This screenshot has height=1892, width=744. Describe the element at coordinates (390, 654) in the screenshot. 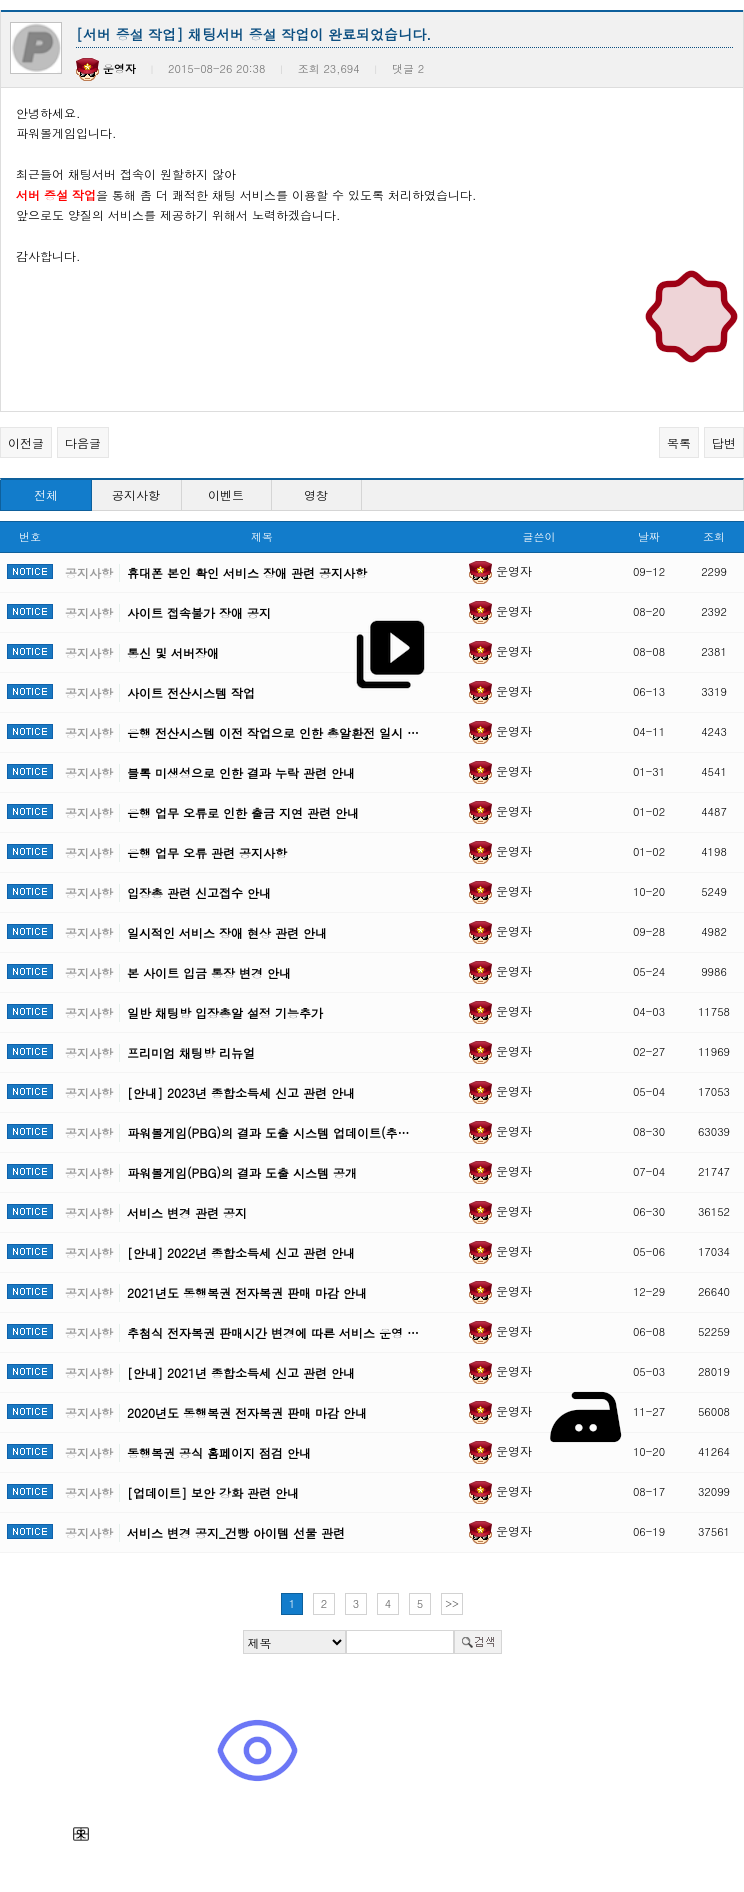

I see `access your video library` at that location.